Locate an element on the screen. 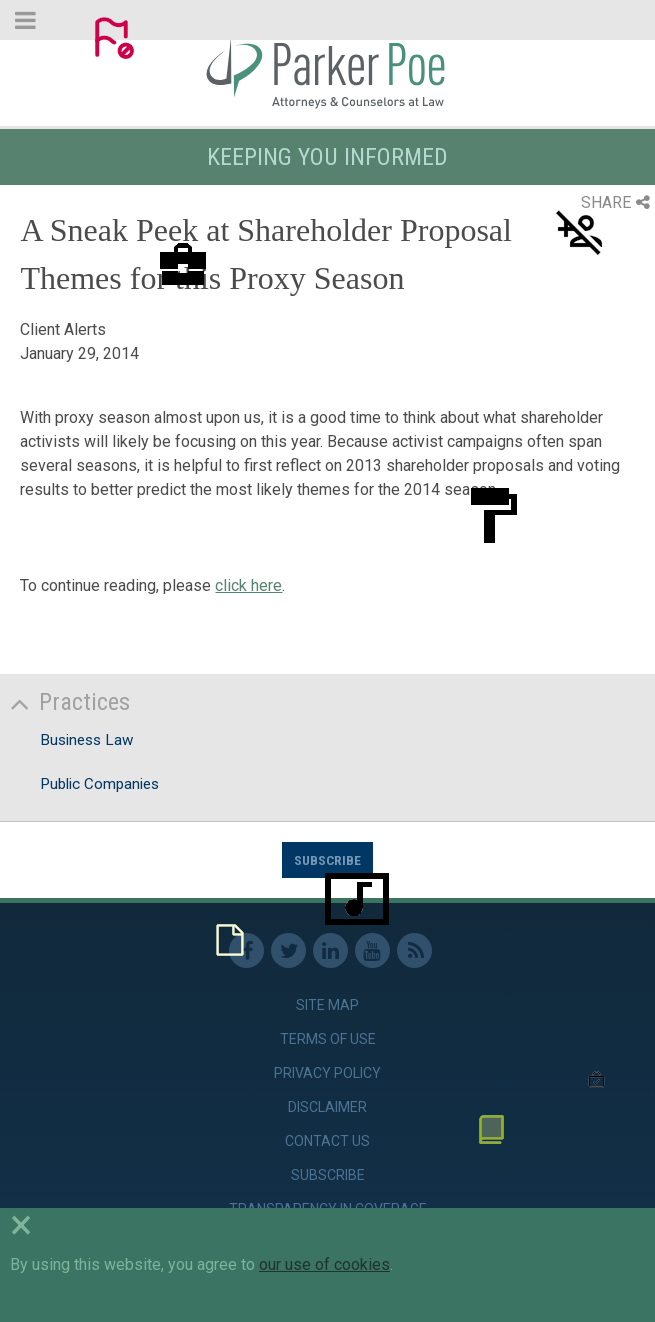 The image size is (655, 1322). open a book or reading view is located at coordinates (491, 1129).